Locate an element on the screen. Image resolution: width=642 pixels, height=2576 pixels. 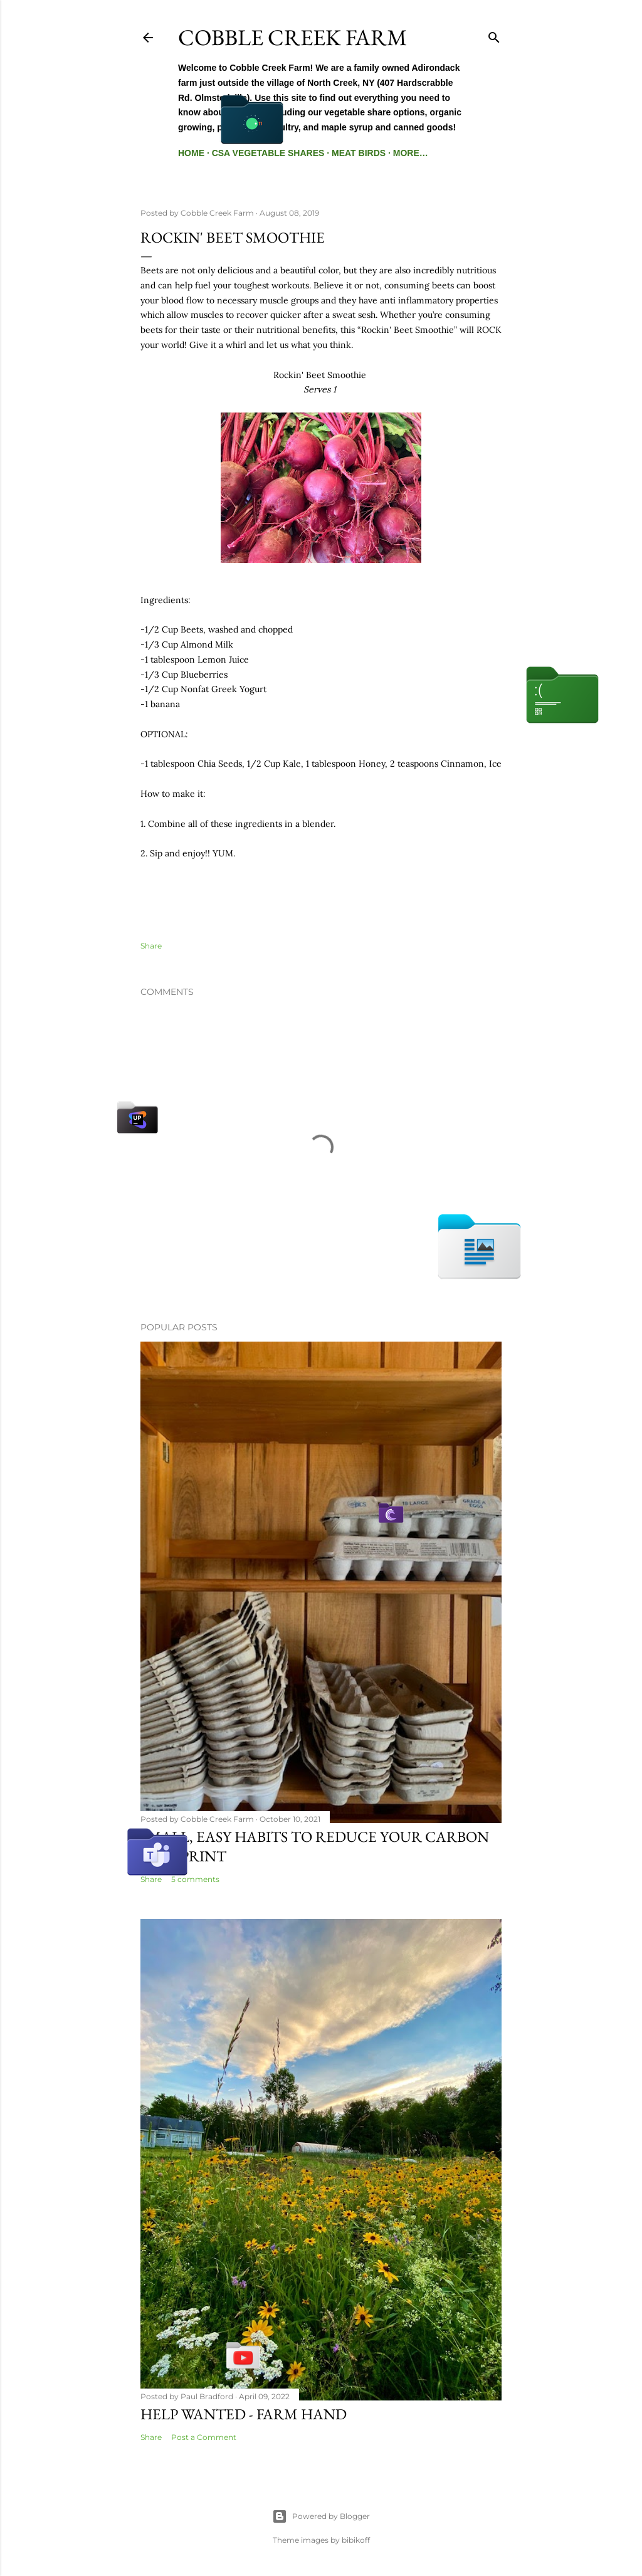
folder containing windows insider or beta system files is located at coordinates (562, 697).